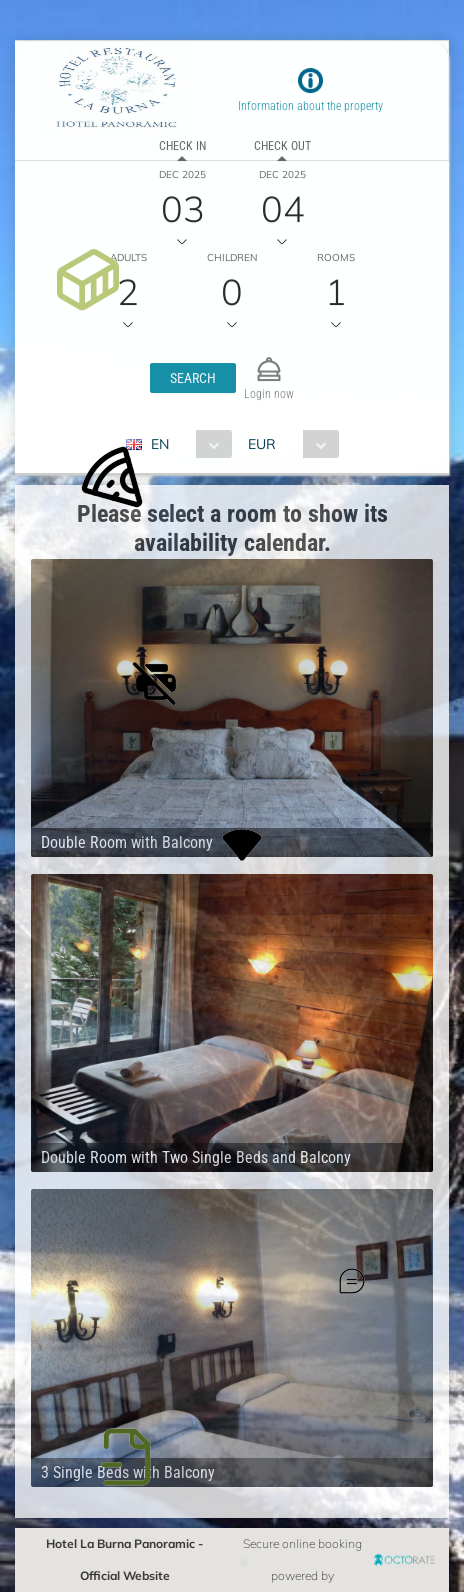 The height and width of the screenshot is (1592, 464). What do you see at coordinates (156, 682) in the screenshot?
I see `printing is currently unavailable` at bounding box center [156, 682].